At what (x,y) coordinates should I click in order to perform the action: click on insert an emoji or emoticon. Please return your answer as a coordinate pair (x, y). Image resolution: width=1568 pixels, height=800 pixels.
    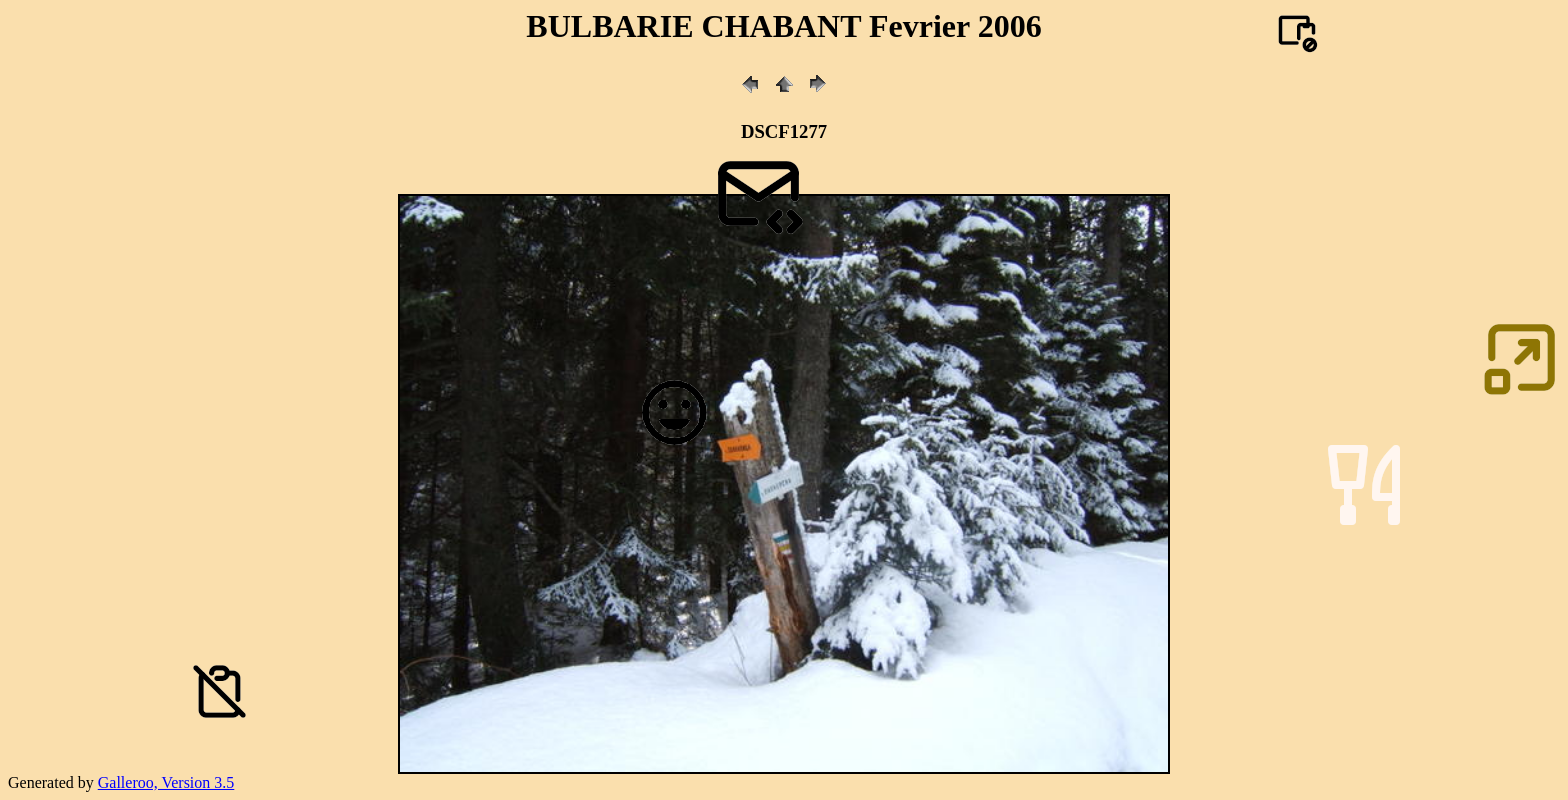
    Looking at the image, I should click on (674, 412).